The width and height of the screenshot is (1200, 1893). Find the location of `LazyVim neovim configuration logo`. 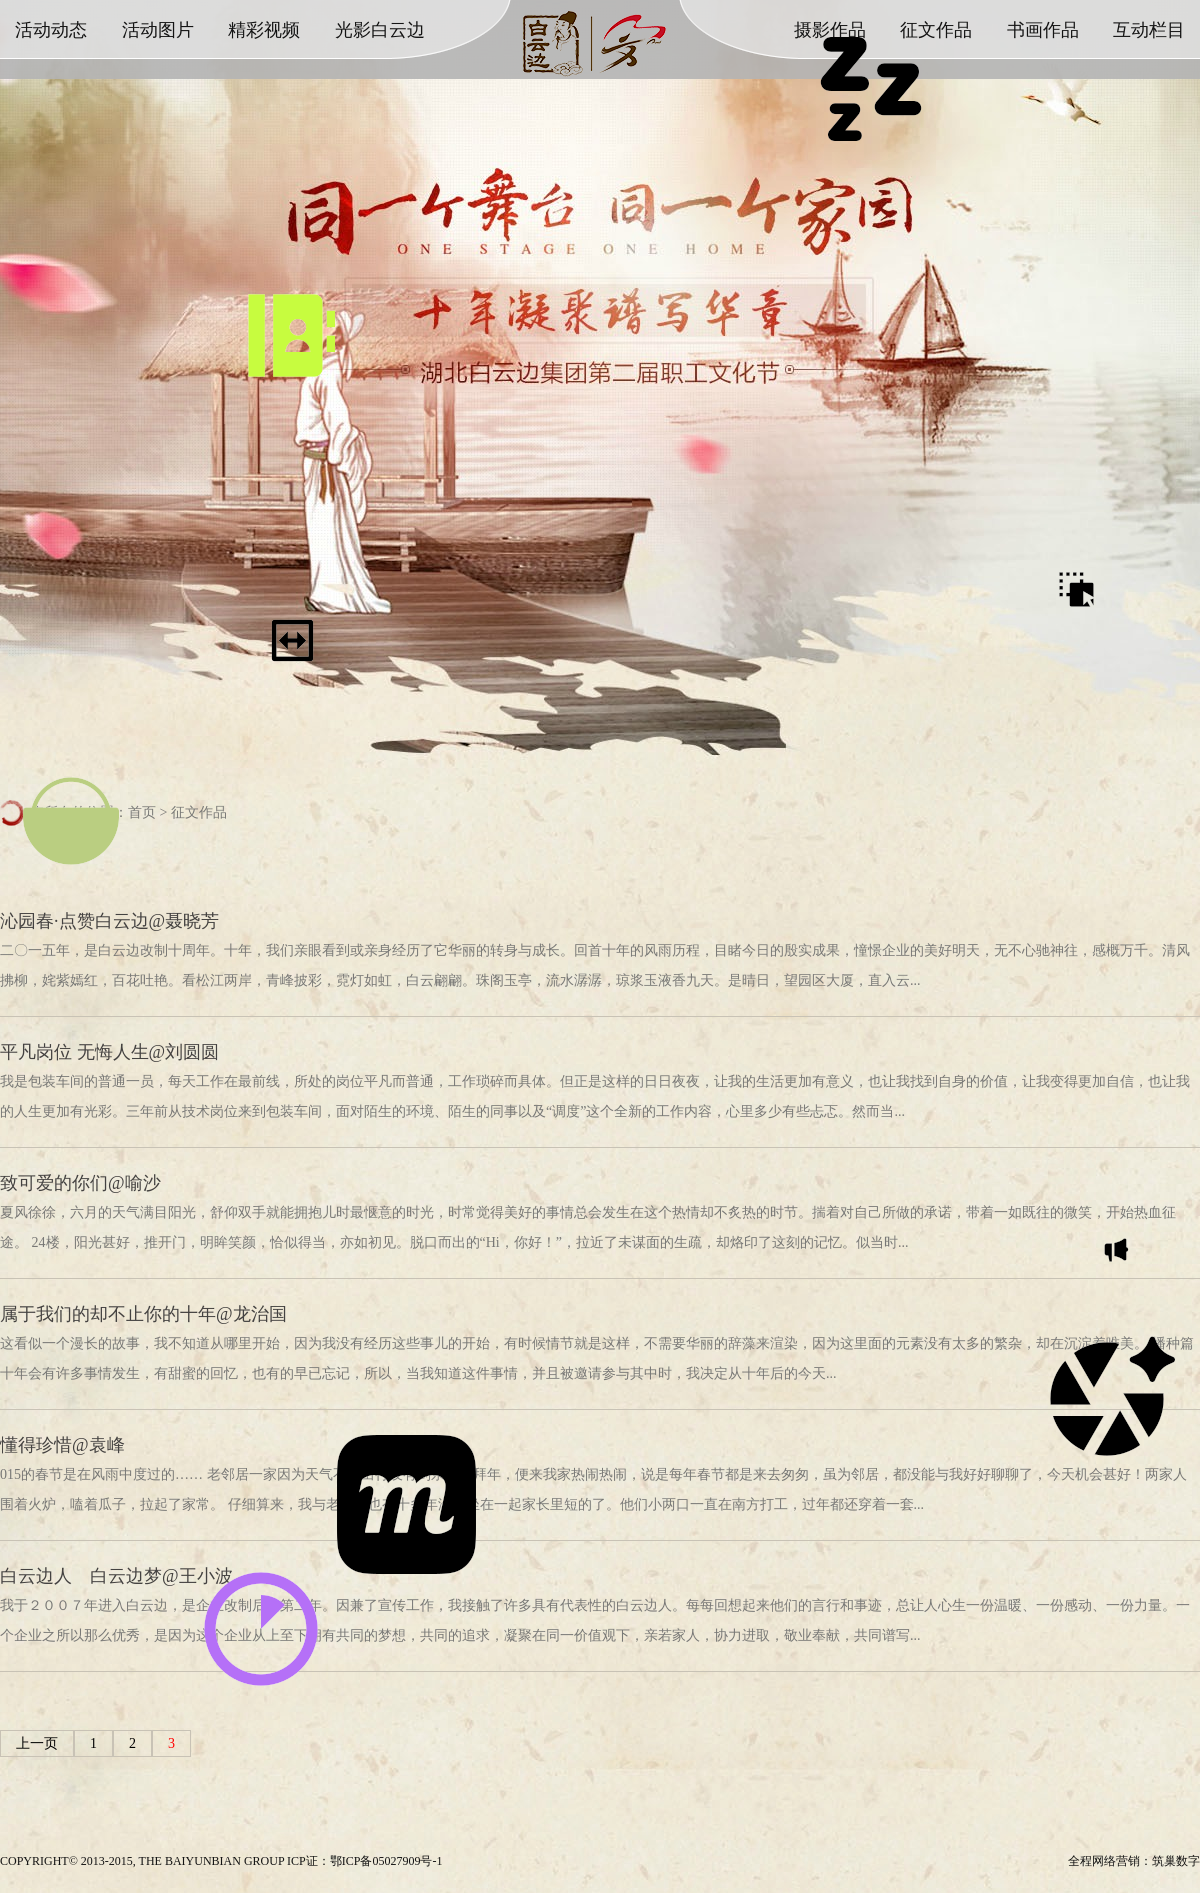

LazyVim neovim configuration logo is located at coordinates (871, 89).